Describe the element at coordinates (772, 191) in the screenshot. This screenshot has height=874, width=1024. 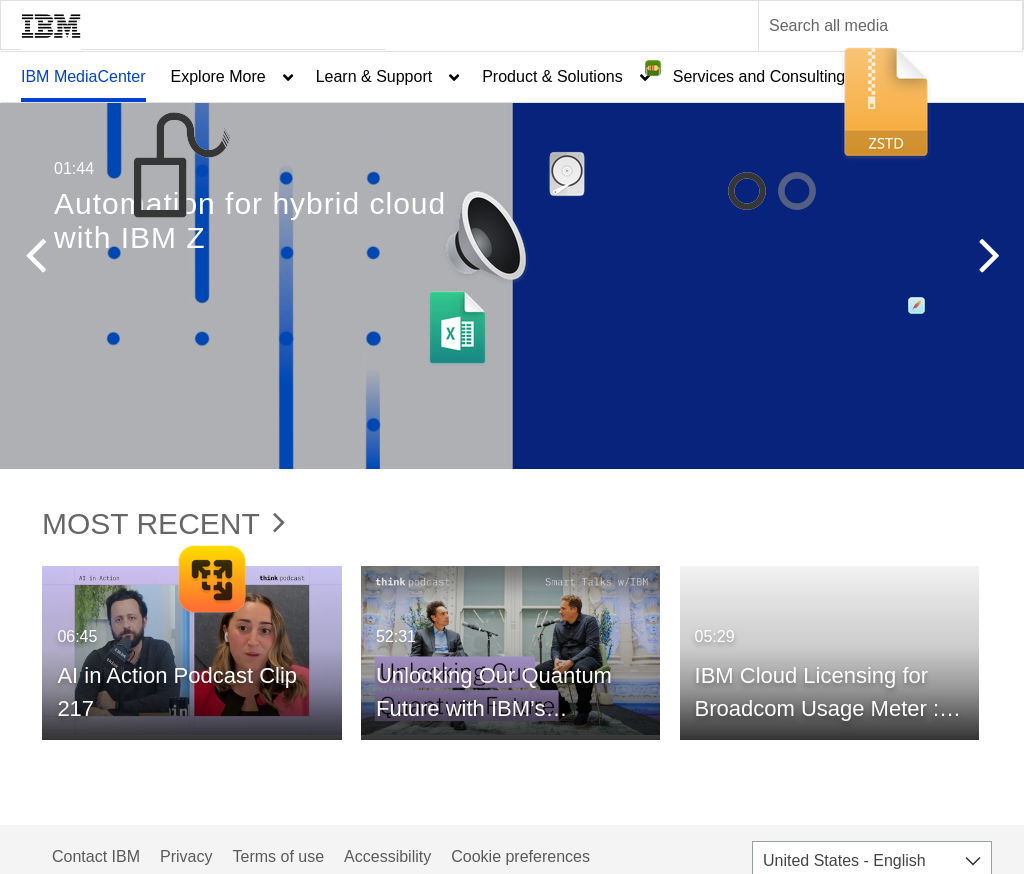
I see `connect your flickr account` at that location.